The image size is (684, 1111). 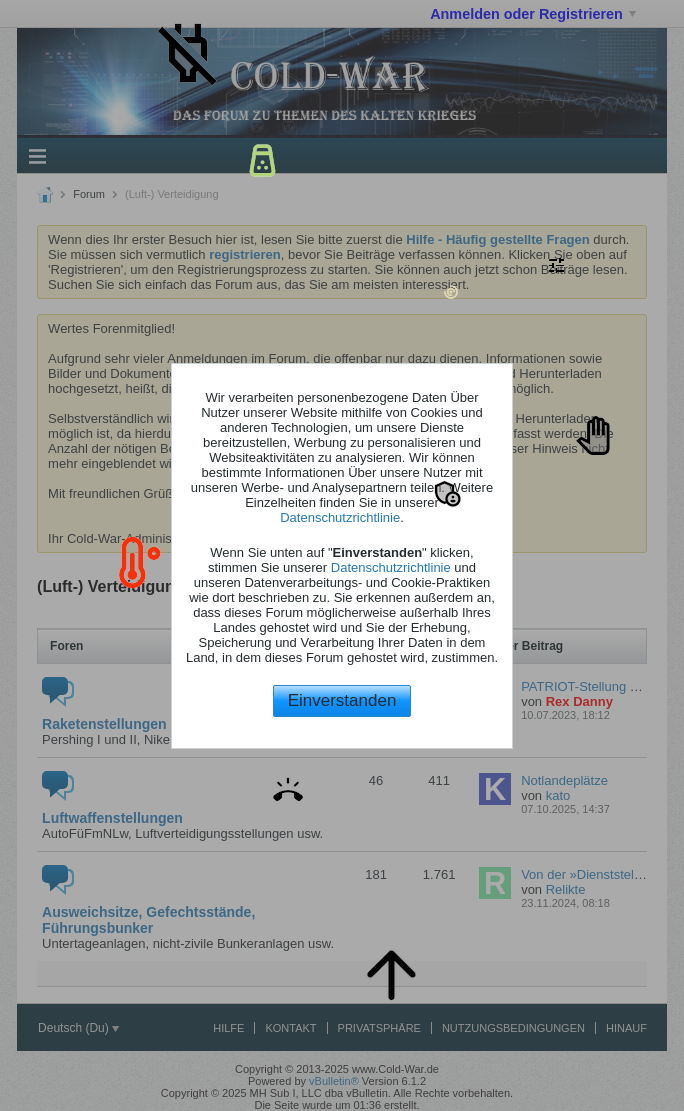 What do you see at coordinates (593, 435) in the screenshot?
I see `stop or halt an action` at bounding box center [593, 435].